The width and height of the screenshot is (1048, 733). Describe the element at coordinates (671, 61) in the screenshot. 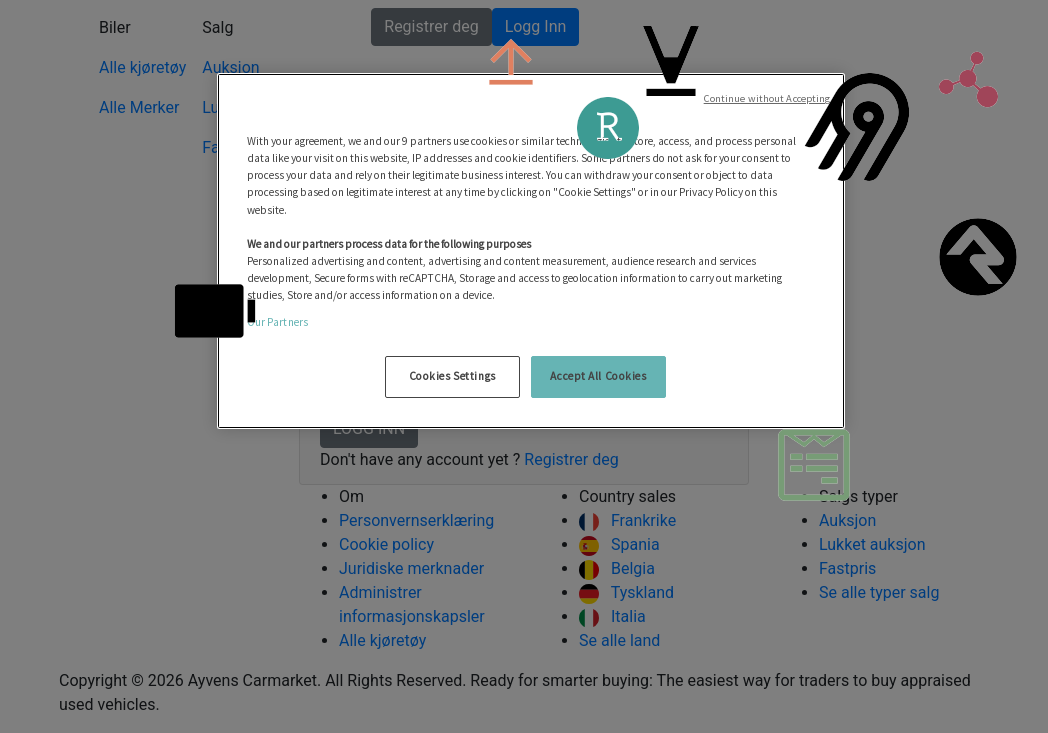

I see `visit viblo platform` at that location.